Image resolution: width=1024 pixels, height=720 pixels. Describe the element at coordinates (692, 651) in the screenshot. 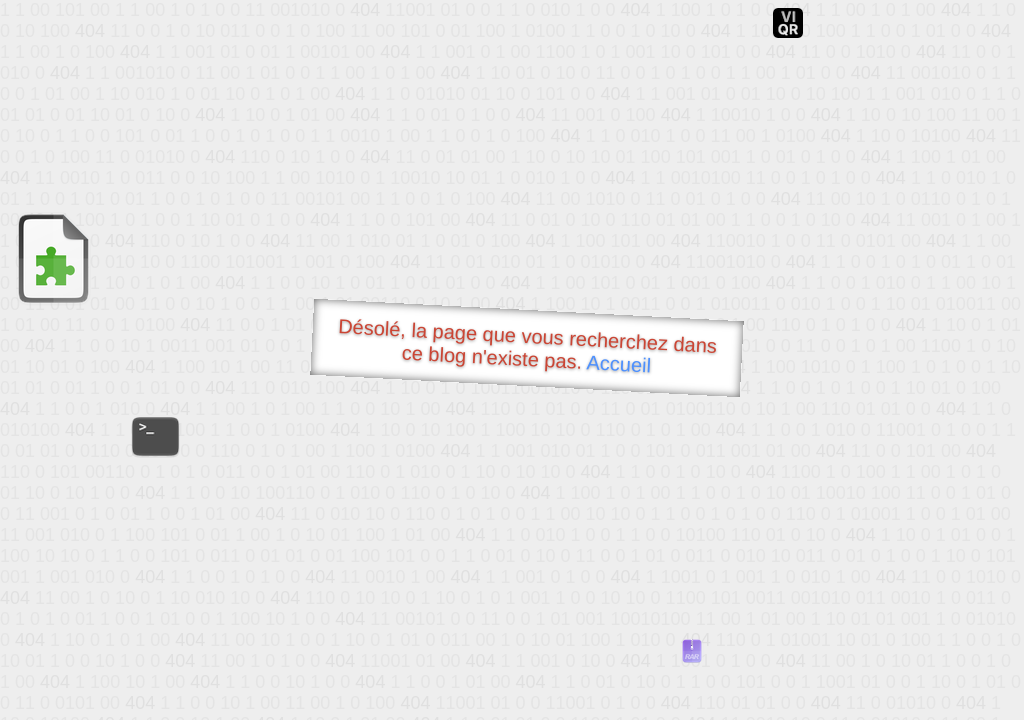

I see `a compressed RAR archive file` at that location.